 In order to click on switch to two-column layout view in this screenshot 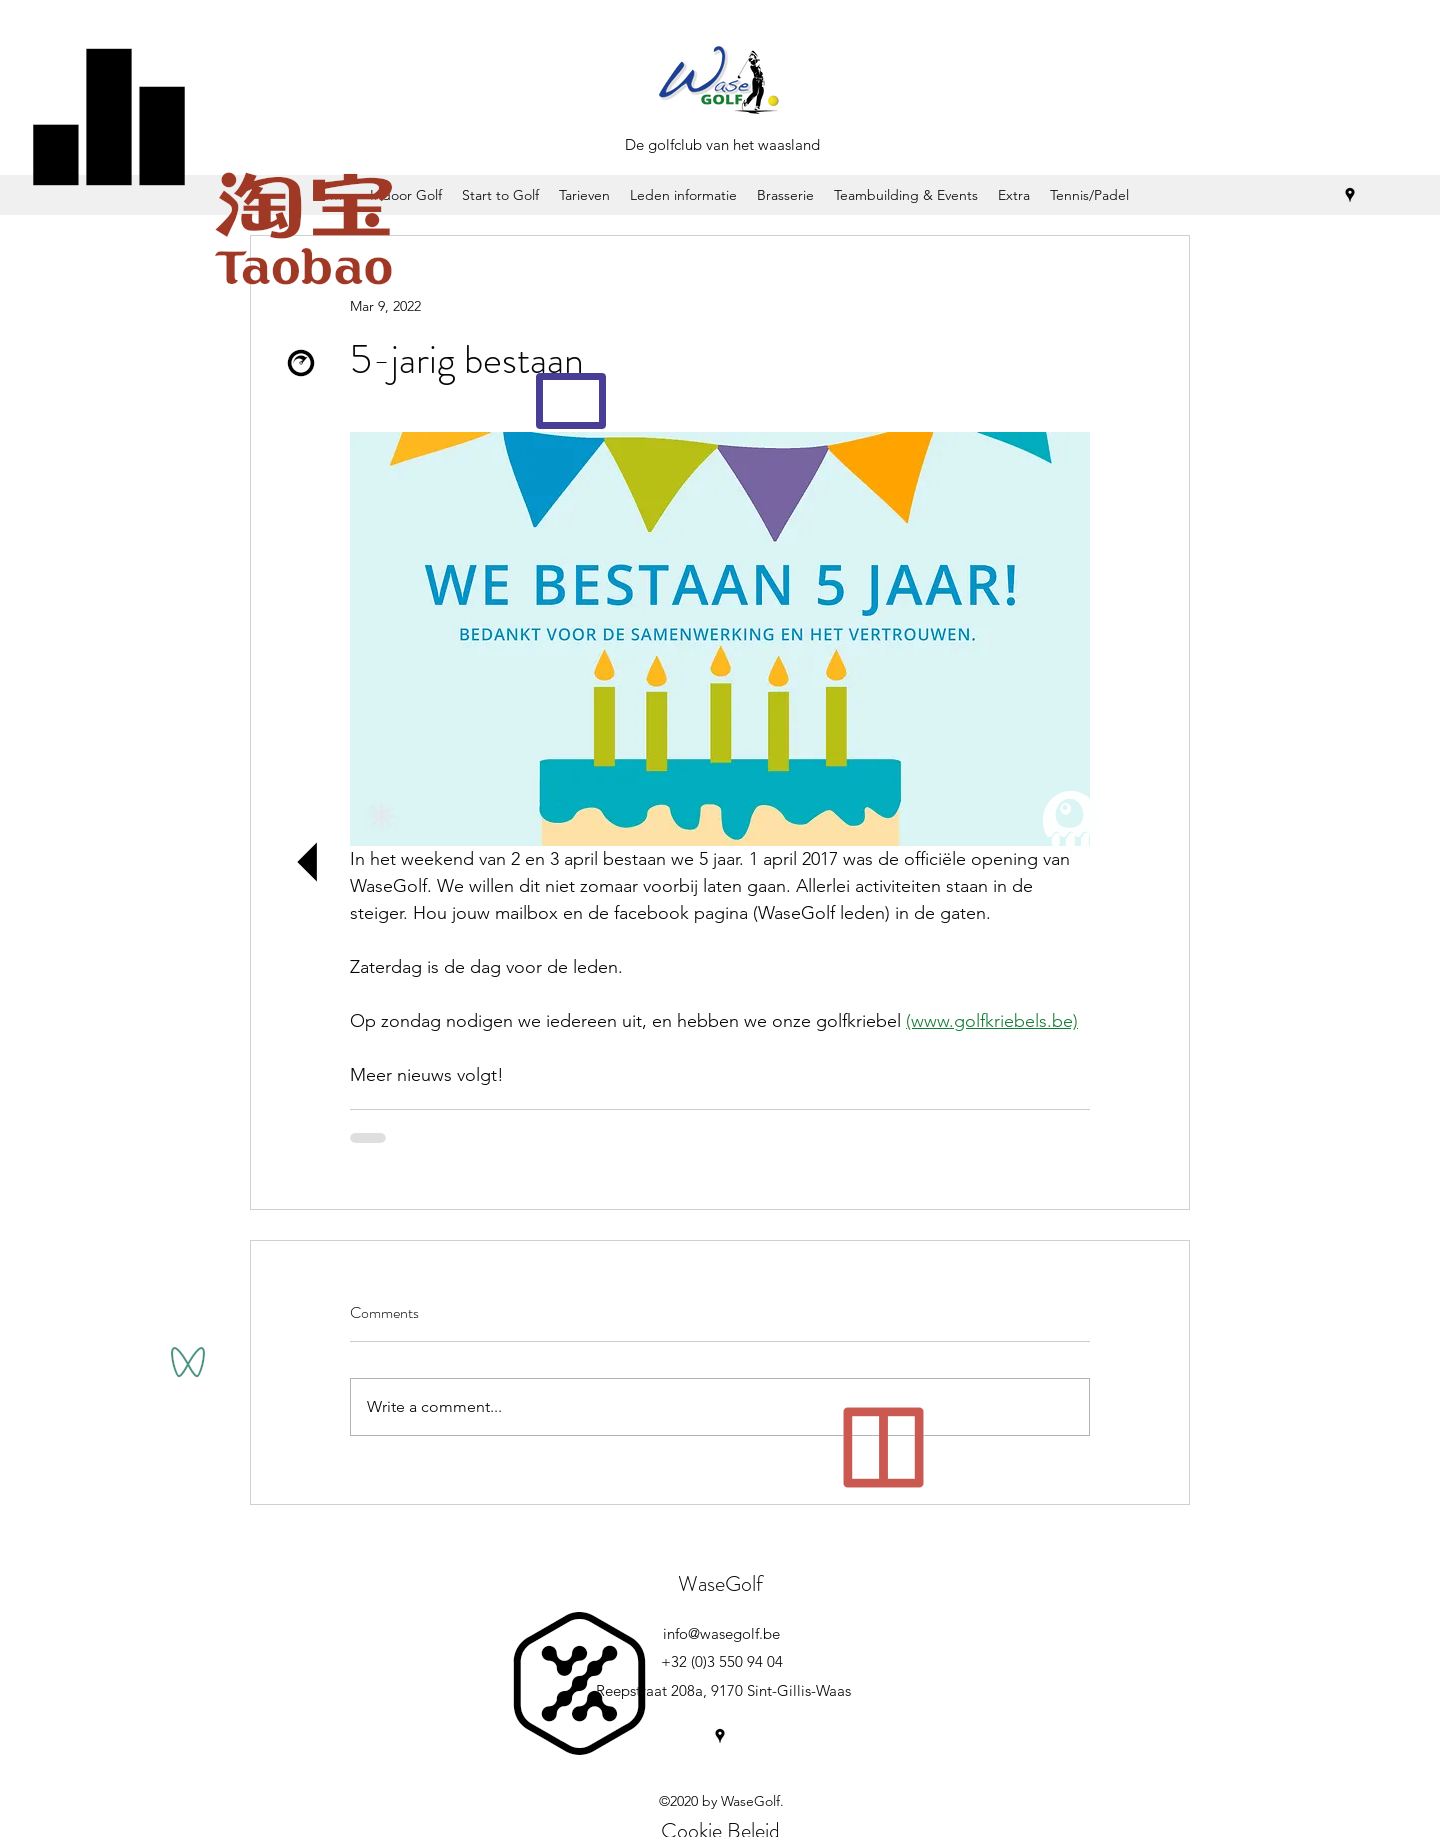, I will do `click(883, 1447)`.